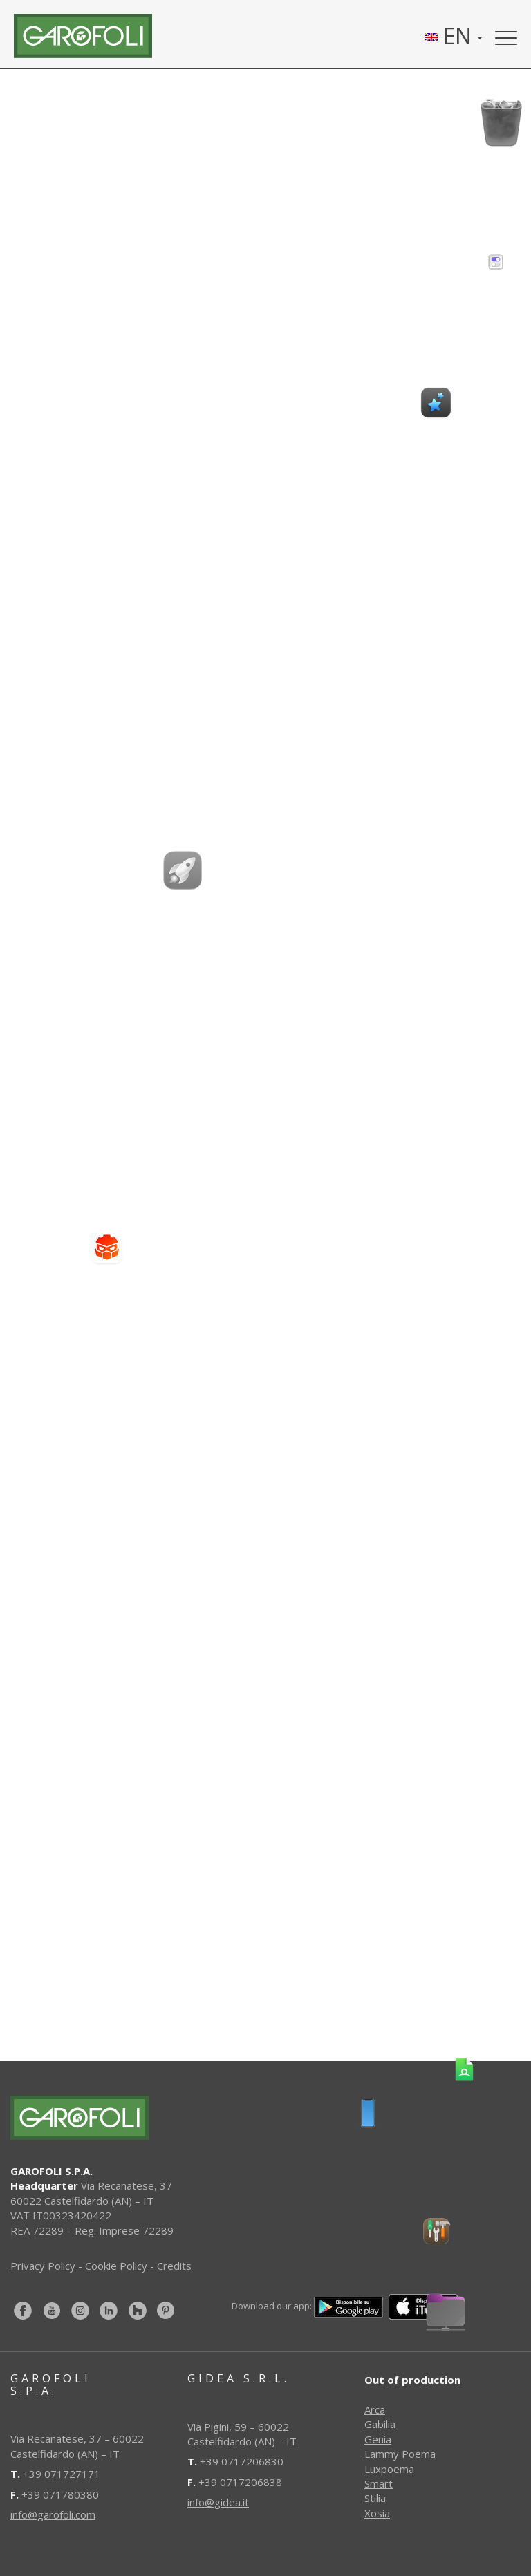  Describe the element at coordinates (496, 262) in the screenshot. I see `open system tweaks or customization settings` at that location.